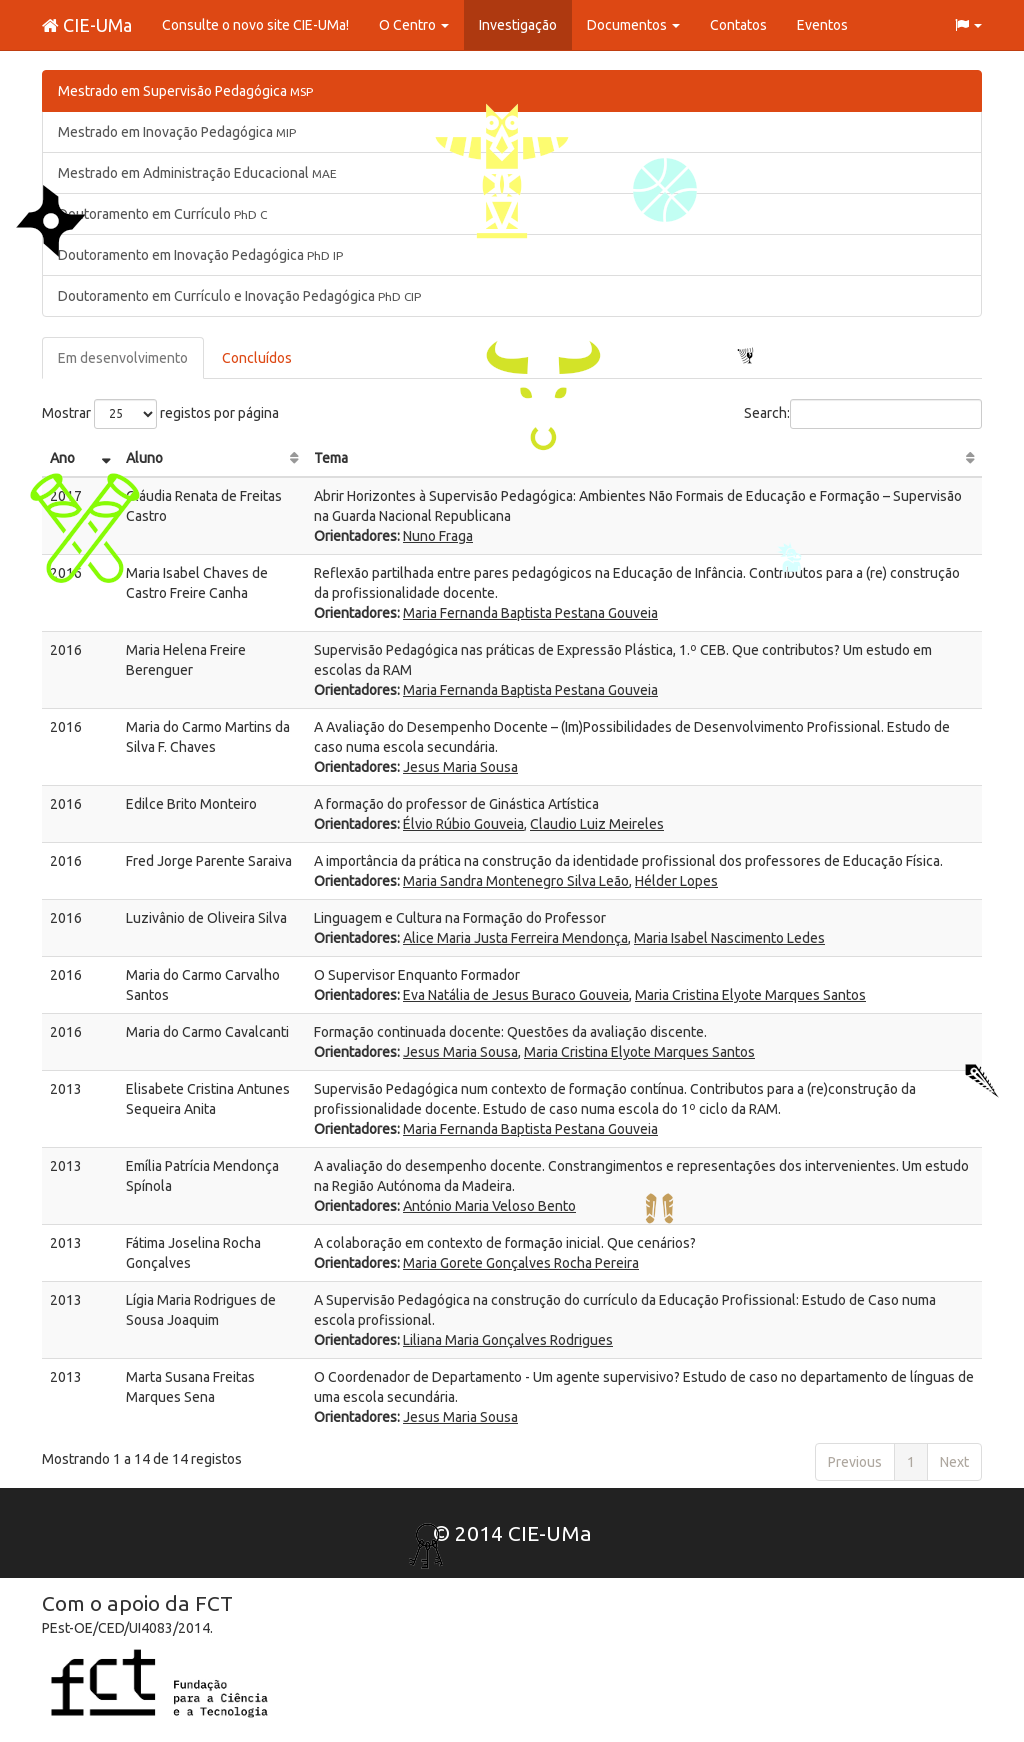 Image resolution: width=1024 pixels, height=1742 pixels. Describe the element at coordinates (426, 1546) in the screenshot. I see `access saved passwords or credentials` at that location.